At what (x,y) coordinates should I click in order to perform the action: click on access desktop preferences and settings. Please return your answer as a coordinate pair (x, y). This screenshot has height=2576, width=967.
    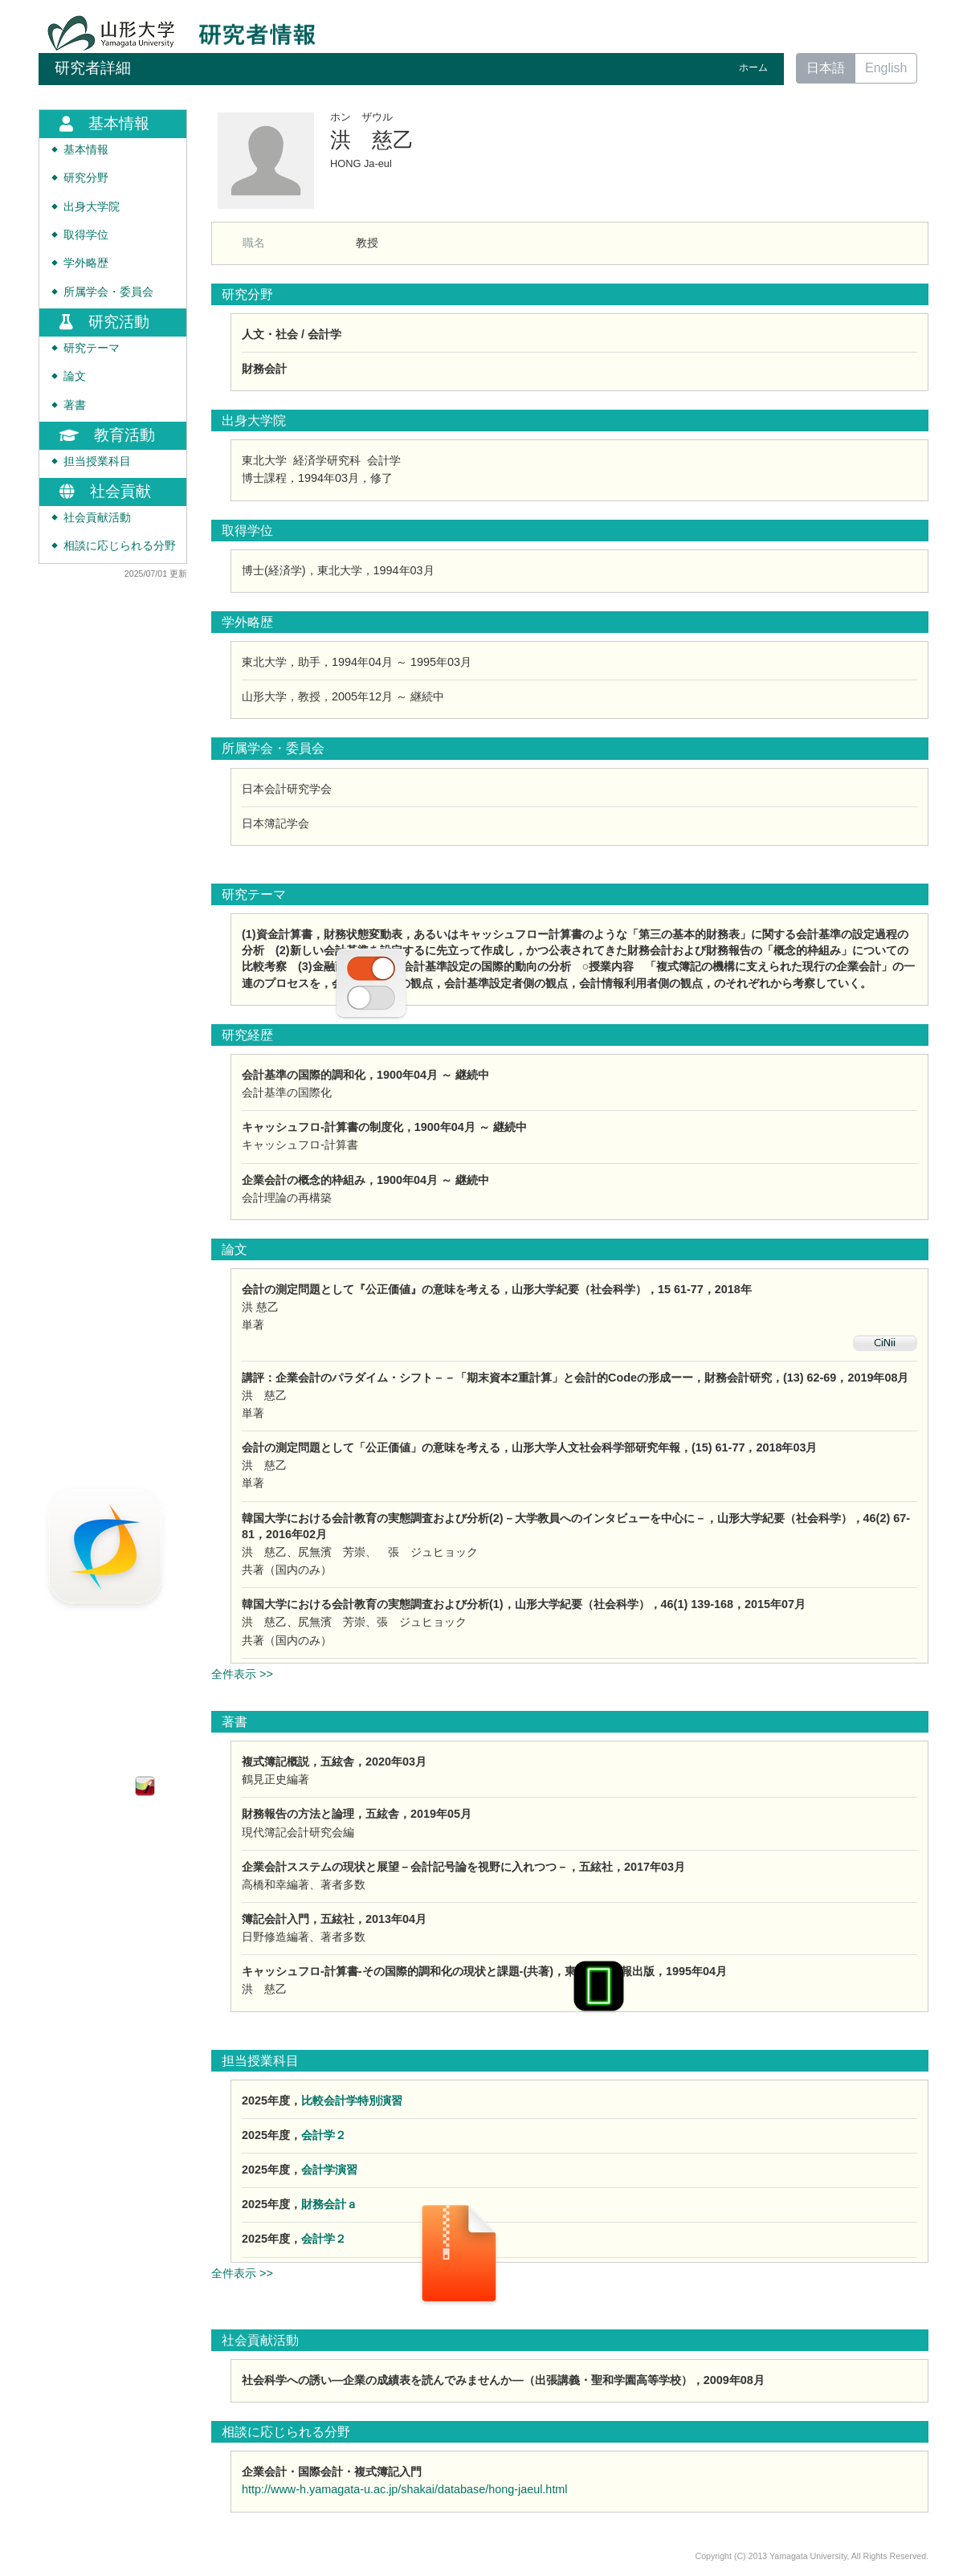
    Looking at the image, I should click on (371, 983).